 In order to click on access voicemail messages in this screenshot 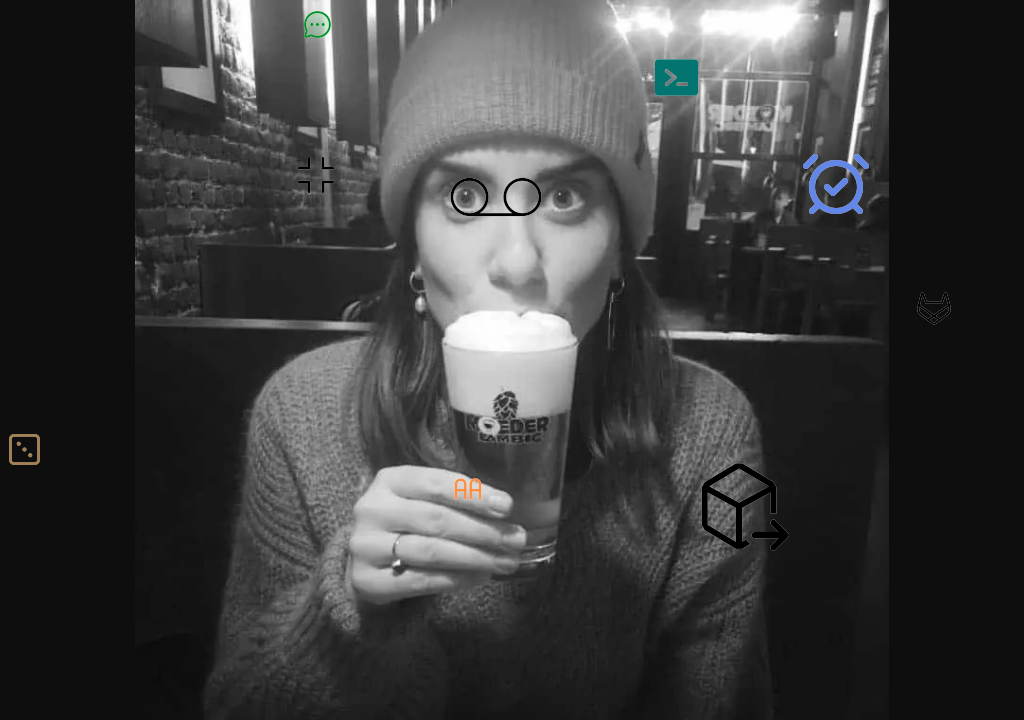, I will do `click(496, 197)`.